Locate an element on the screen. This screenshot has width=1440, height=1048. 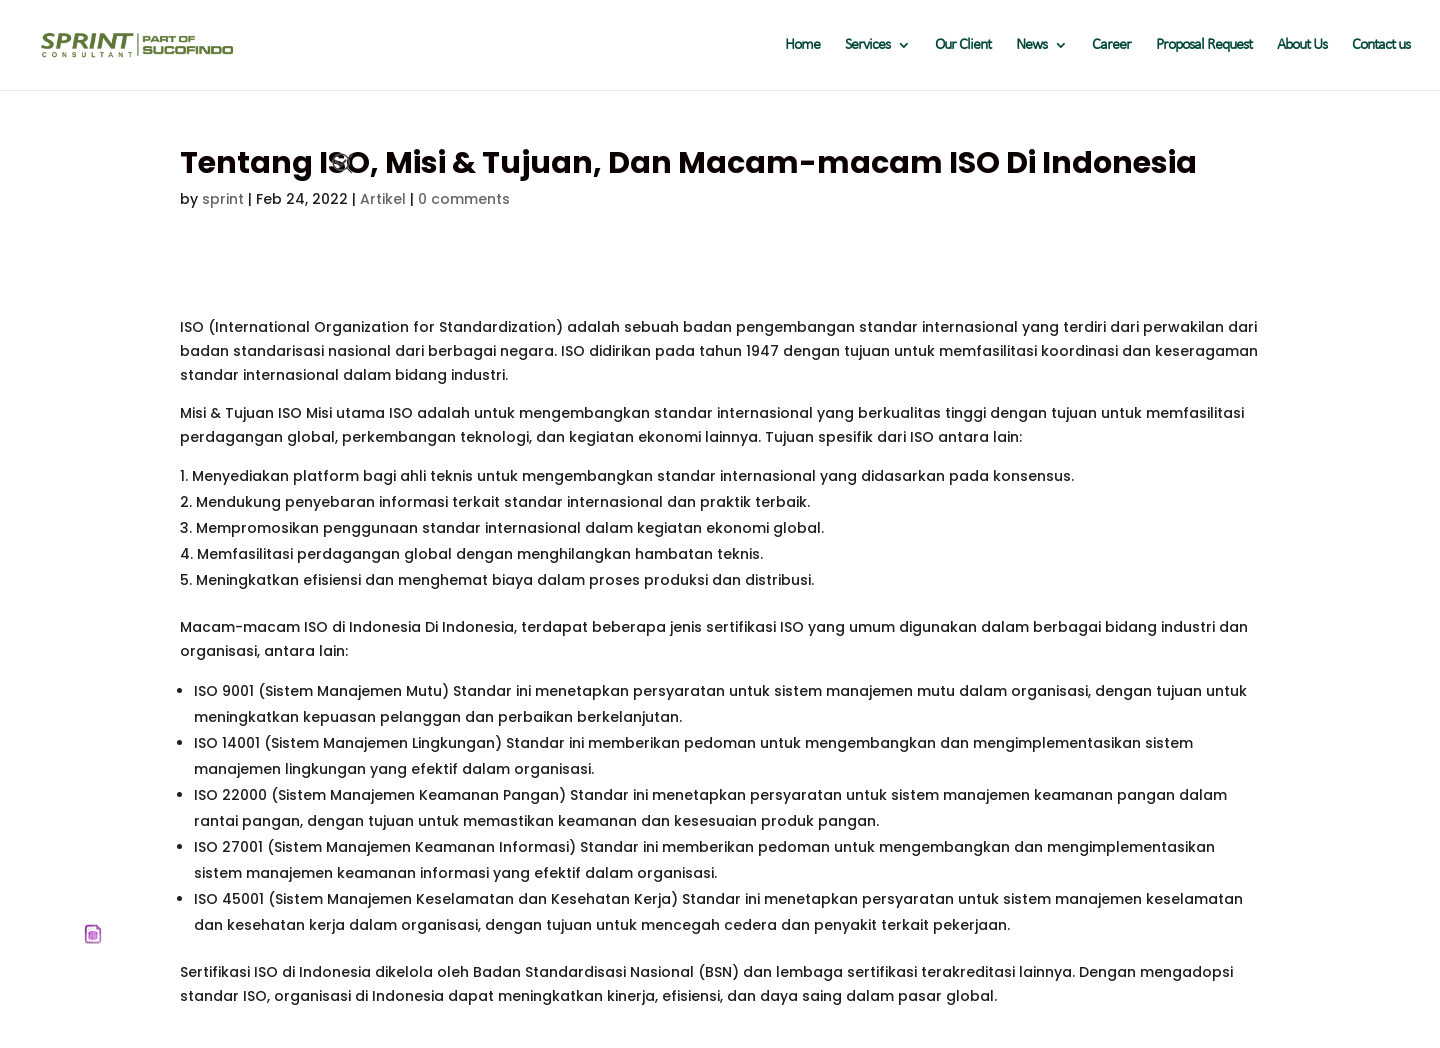
libreoffice base database file is located at coordinates (93, 934).